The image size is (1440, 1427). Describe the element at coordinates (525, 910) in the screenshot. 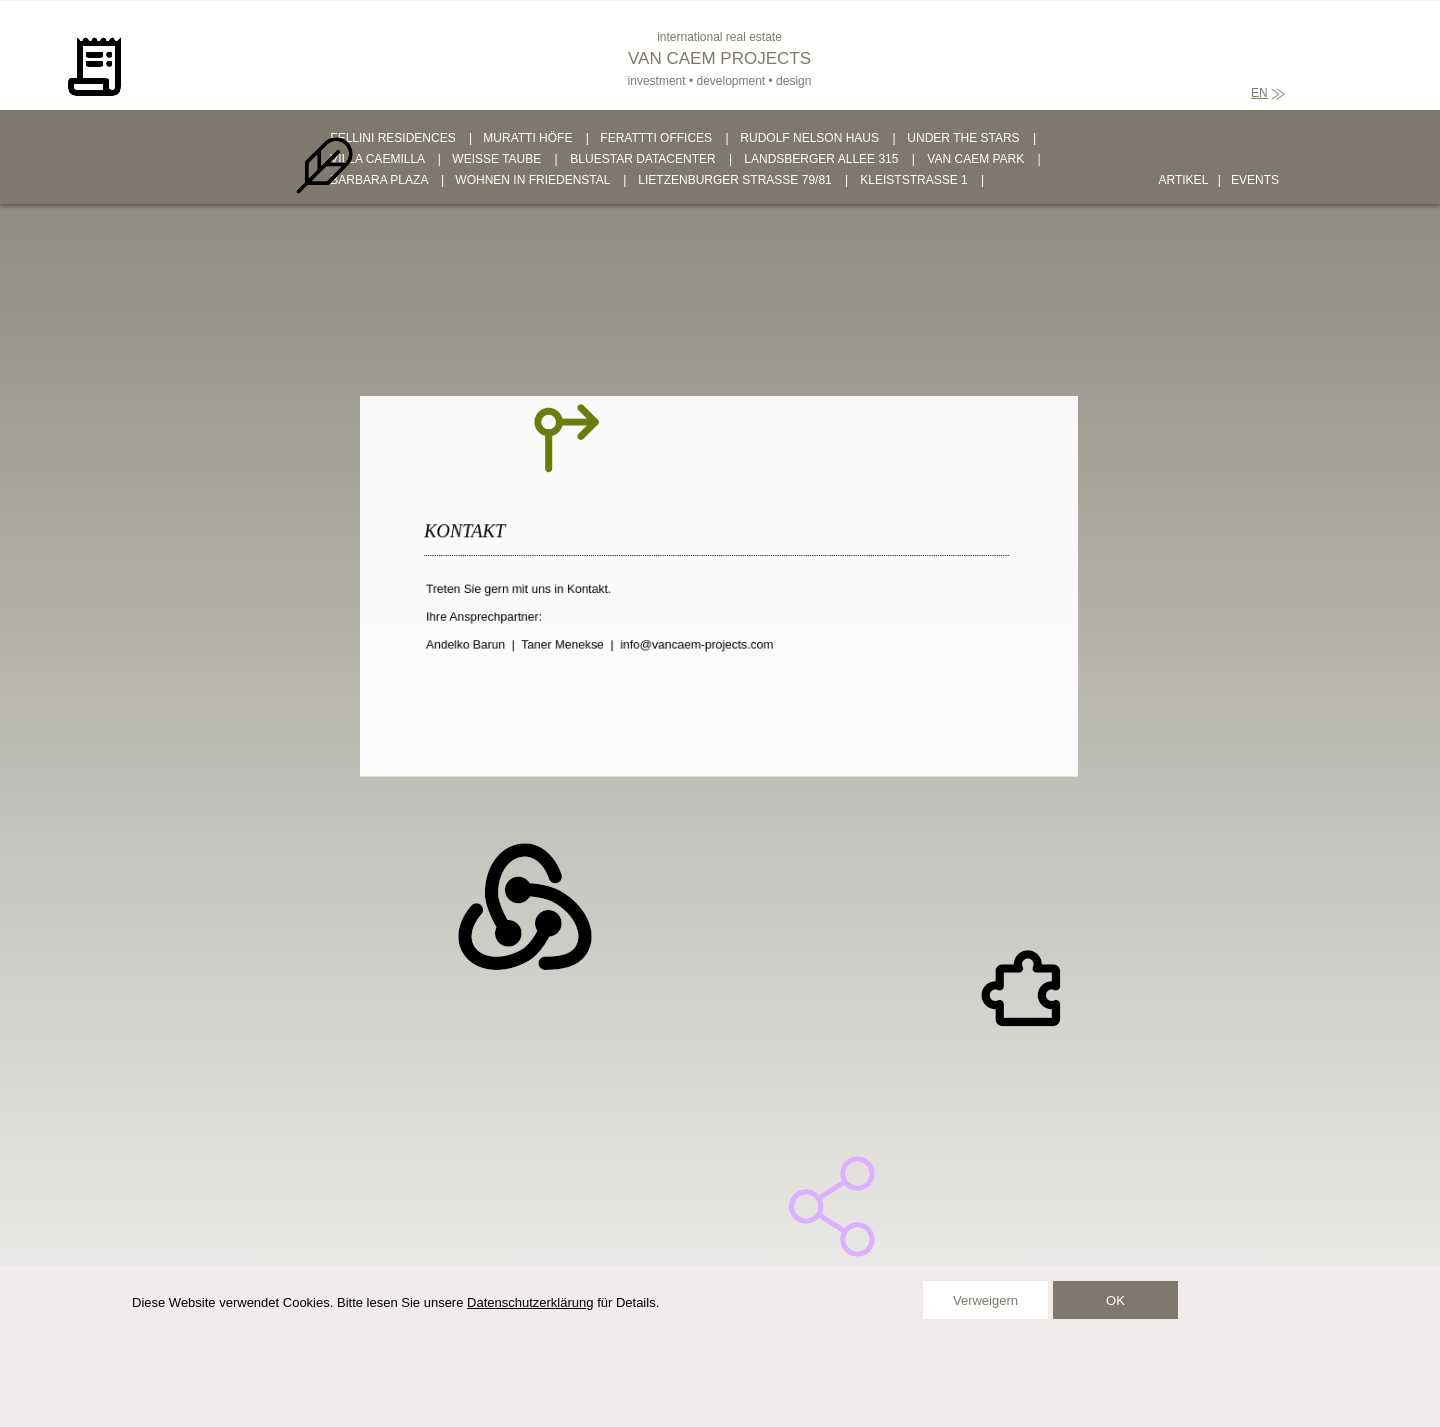

I see `redux state management library logo` at that location.